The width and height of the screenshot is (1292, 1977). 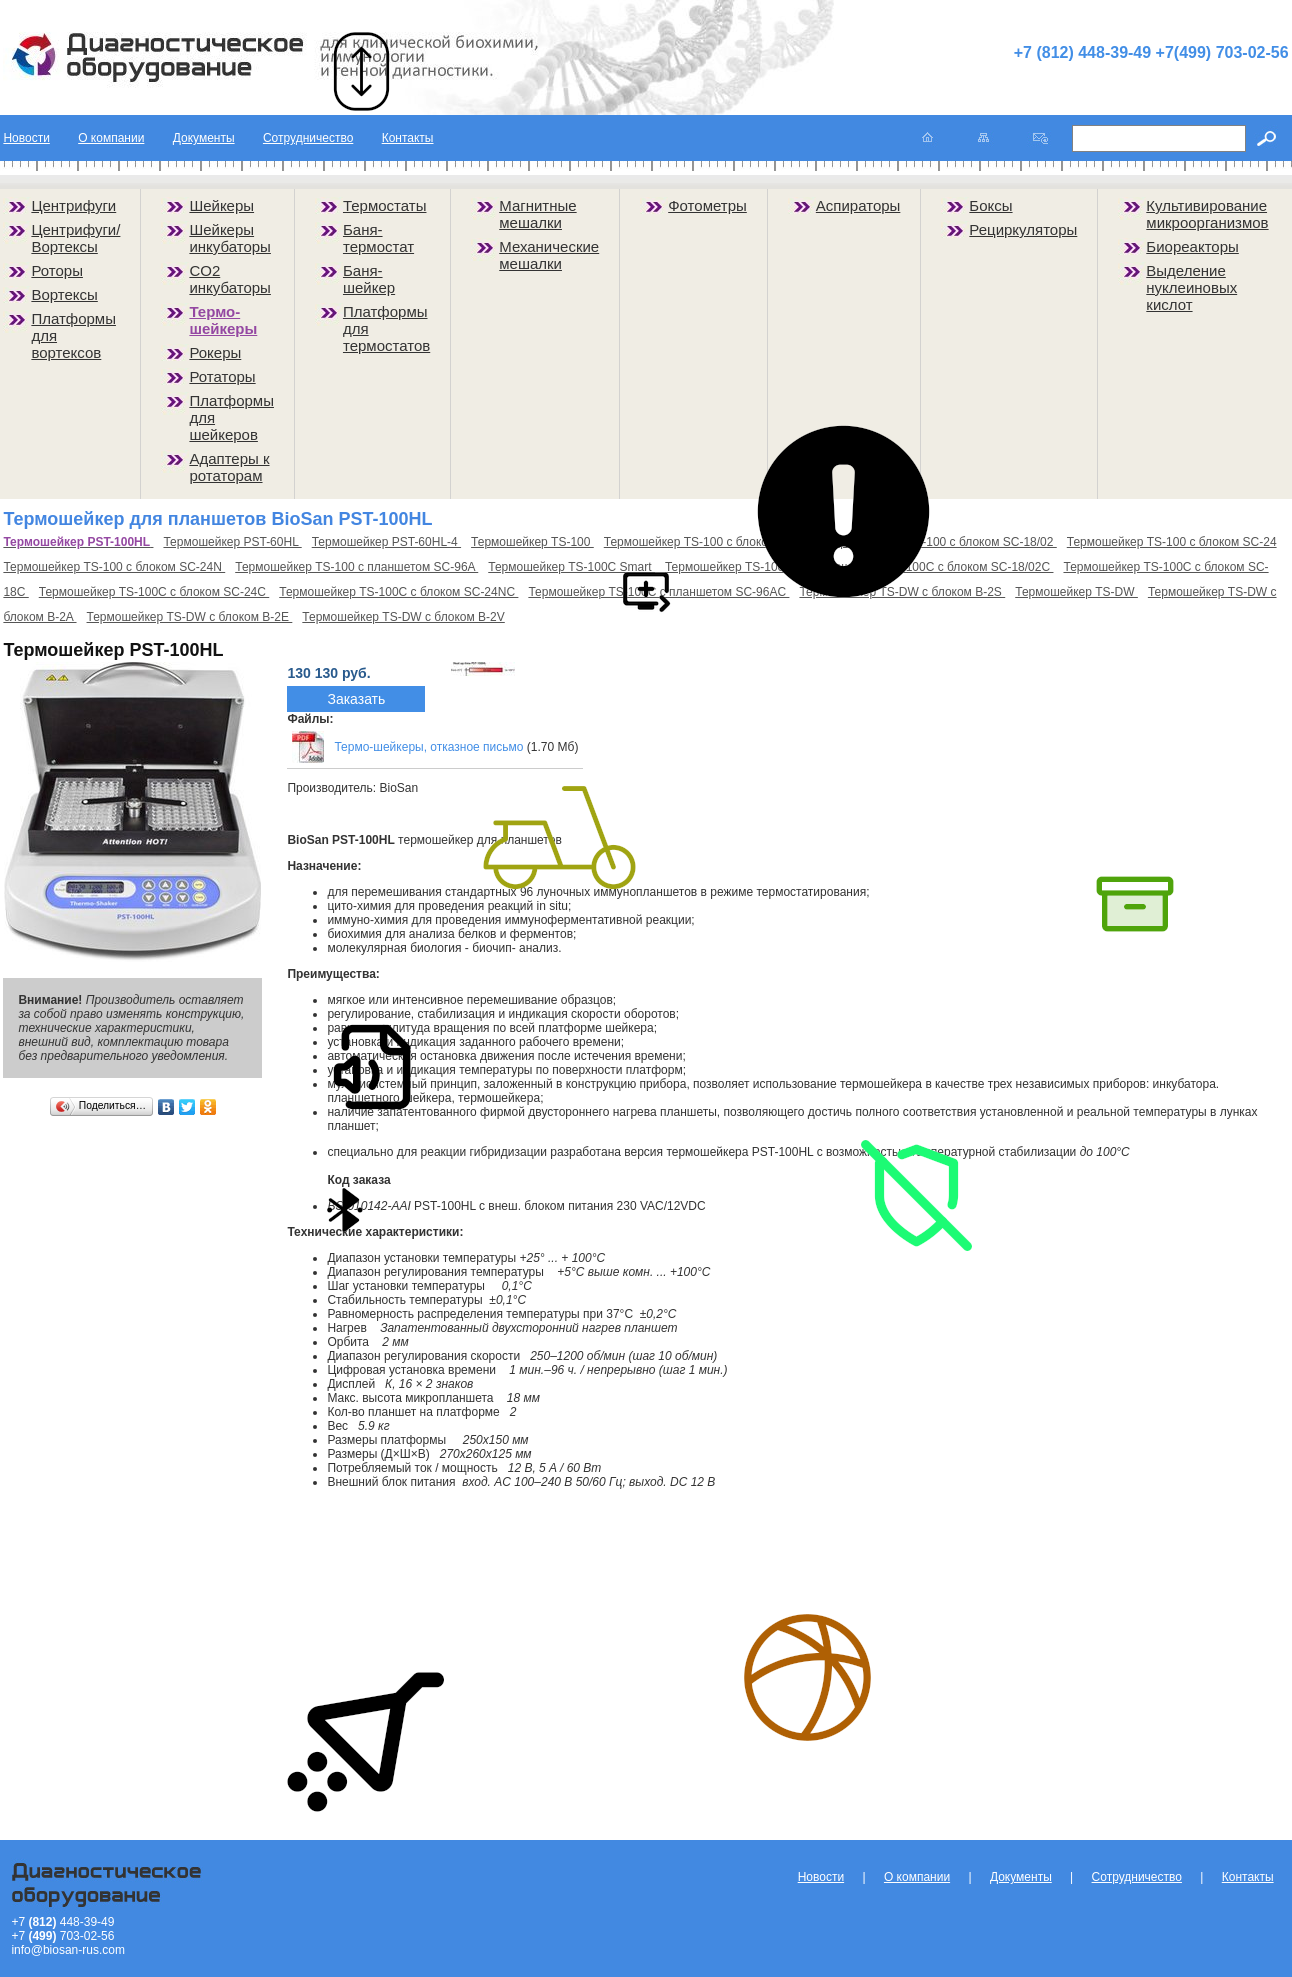 What do you see at coordinates (843, 511) in the screenshot?
I see `indicates an error or problem has occurred` at bounding box center [843, 511].